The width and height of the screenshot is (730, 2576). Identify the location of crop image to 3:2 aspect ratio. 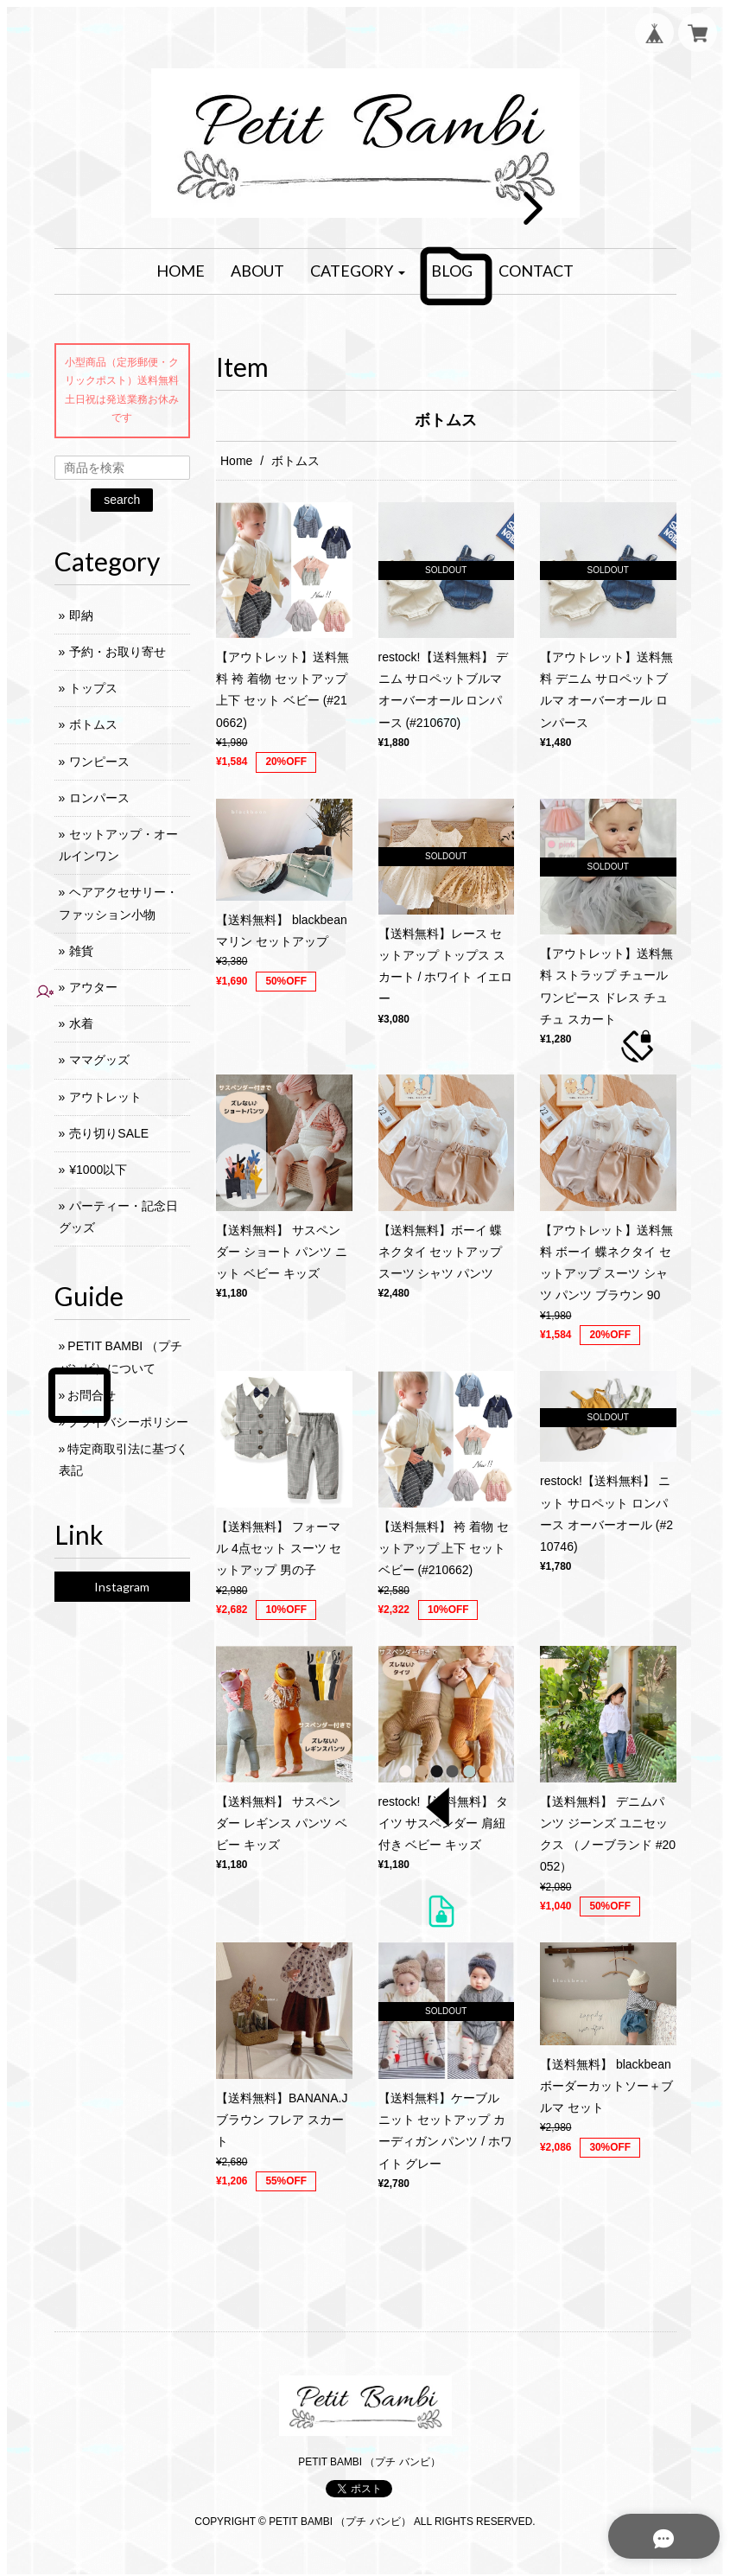
(79, 1395).